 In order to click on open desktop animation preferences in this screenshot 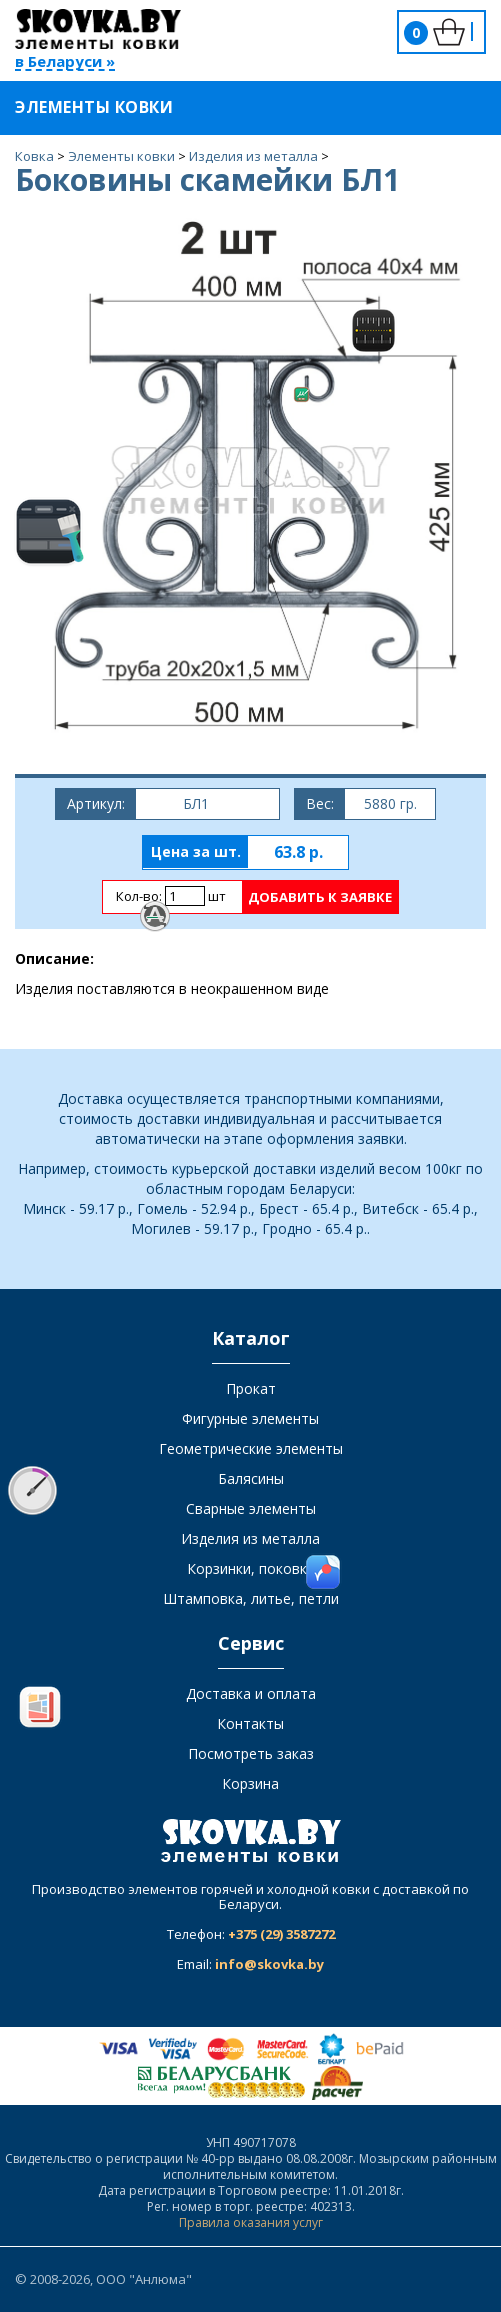, I will do `click(323, 1572)`.